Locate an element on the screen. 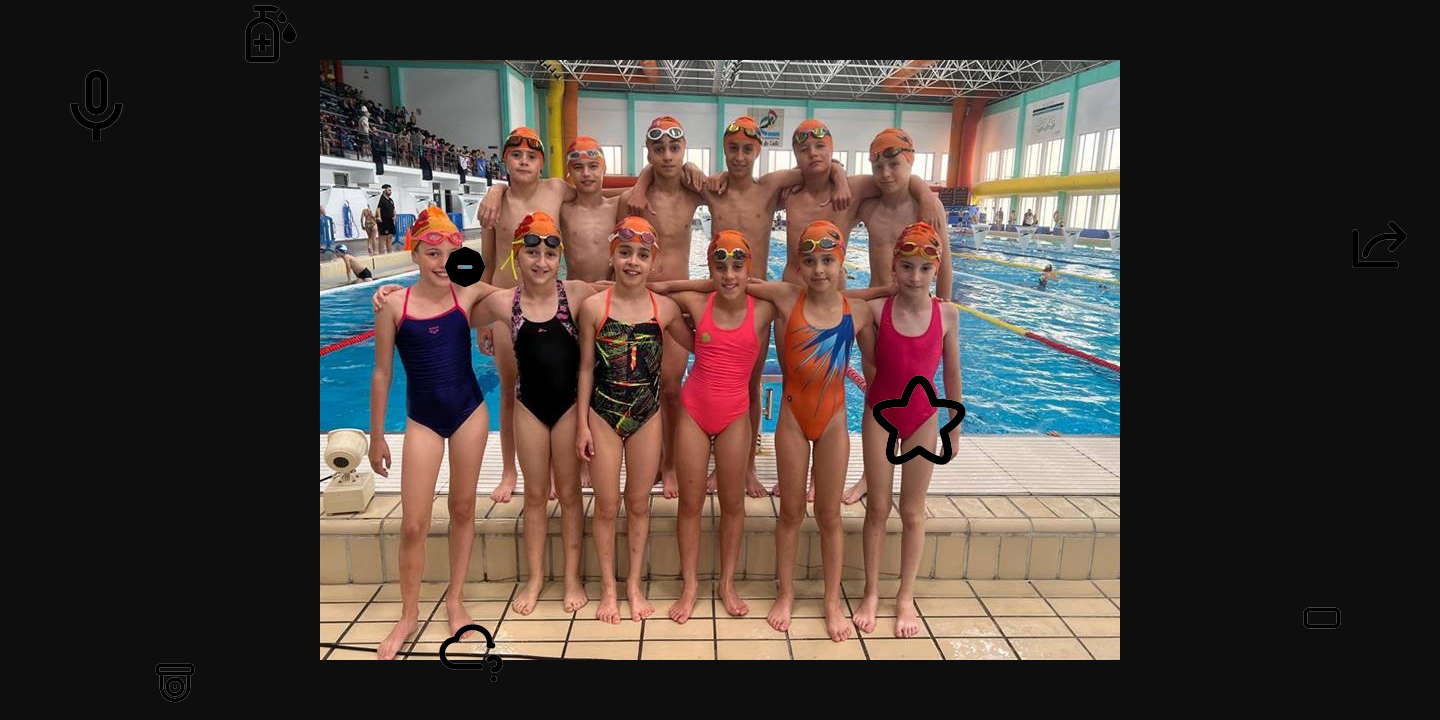  remove or delete an item is located at coordinates (465, 267).